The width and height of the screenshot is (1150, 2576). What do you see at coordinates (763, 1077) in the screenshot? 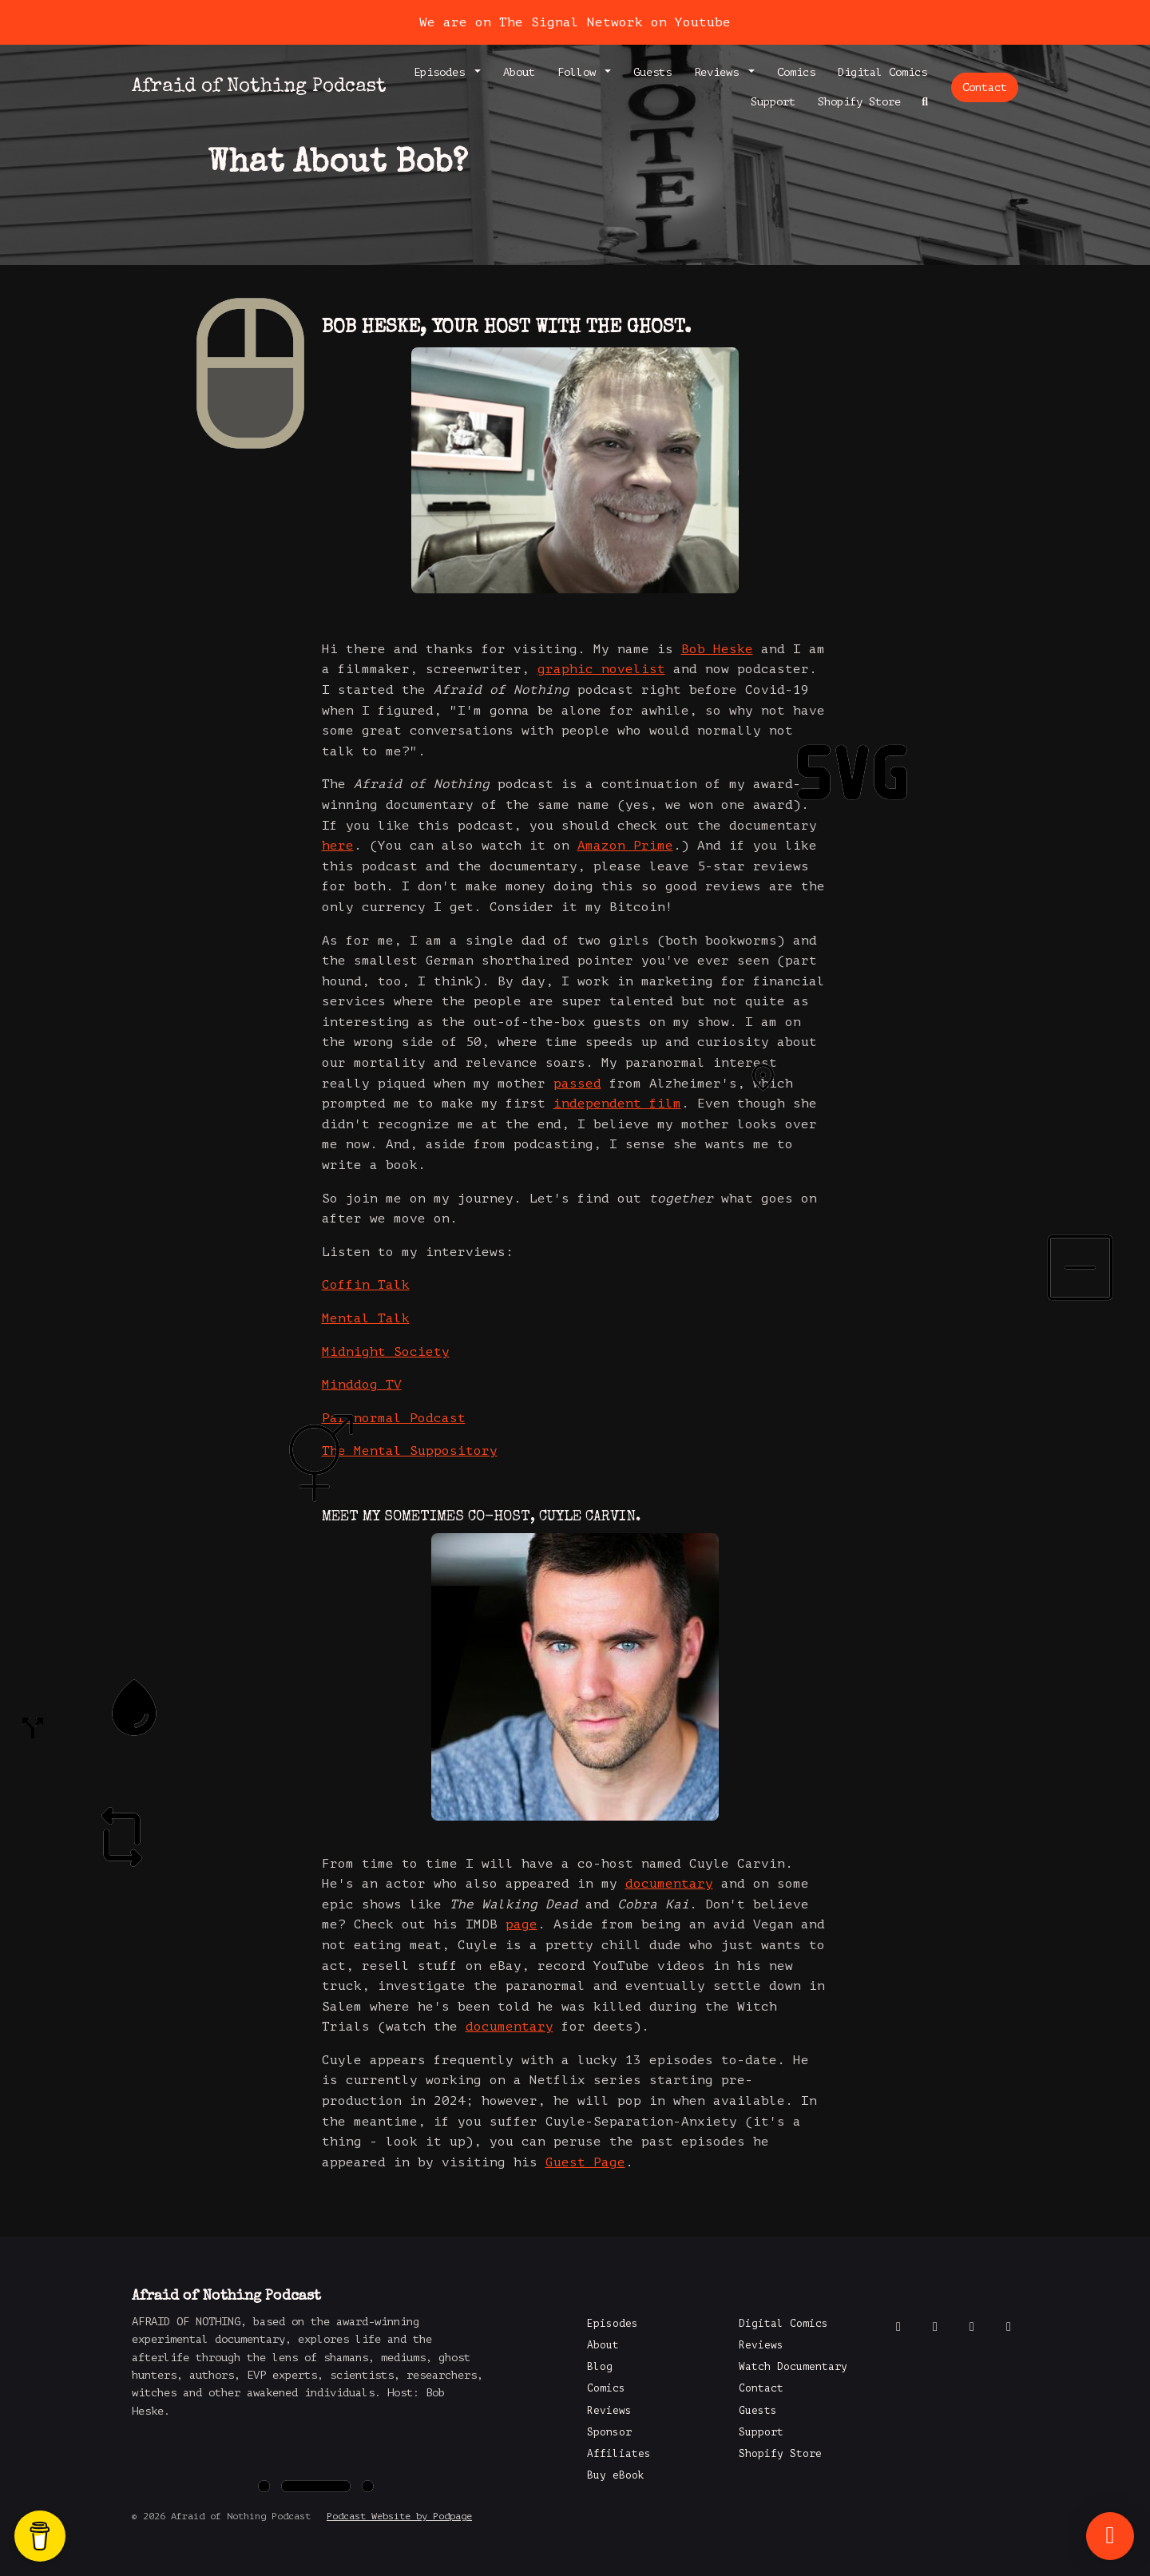
I see `view or select a location on the map` at bounding box center [763, 1077].